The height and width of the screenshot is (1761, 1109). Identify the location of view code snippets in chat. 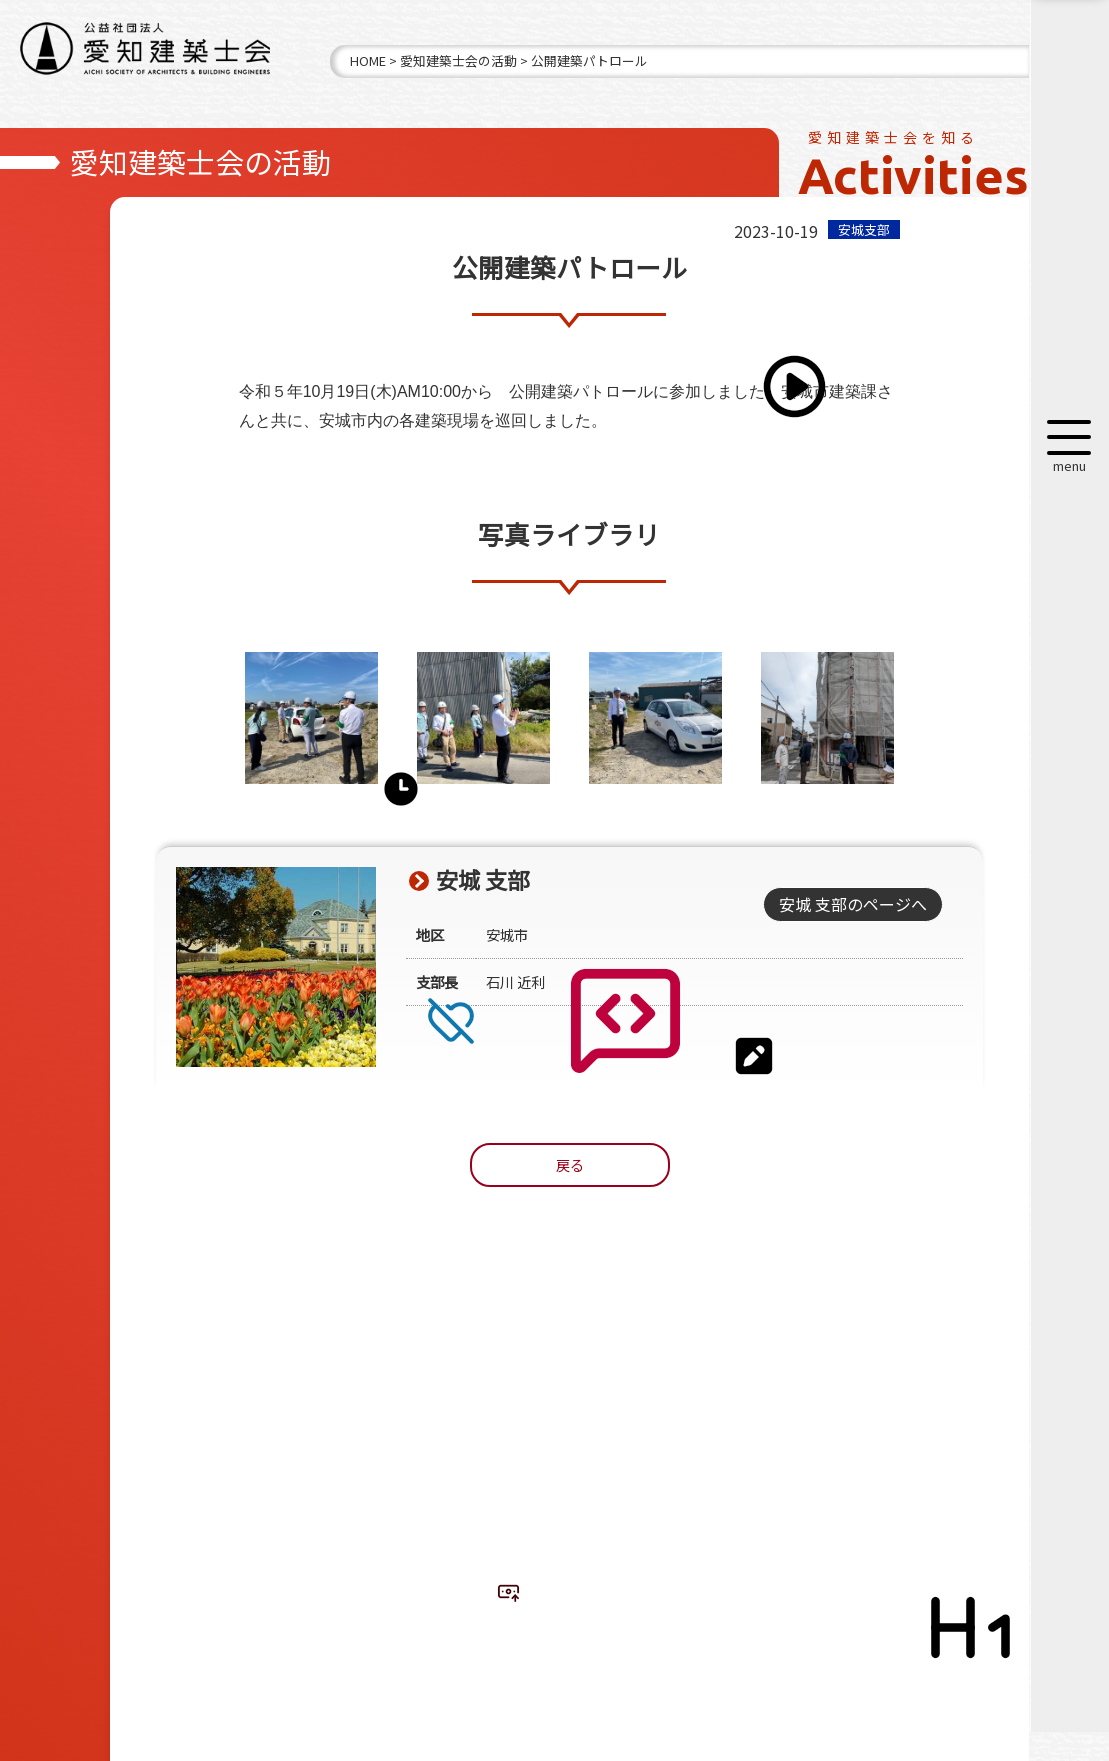
(625, 1018).